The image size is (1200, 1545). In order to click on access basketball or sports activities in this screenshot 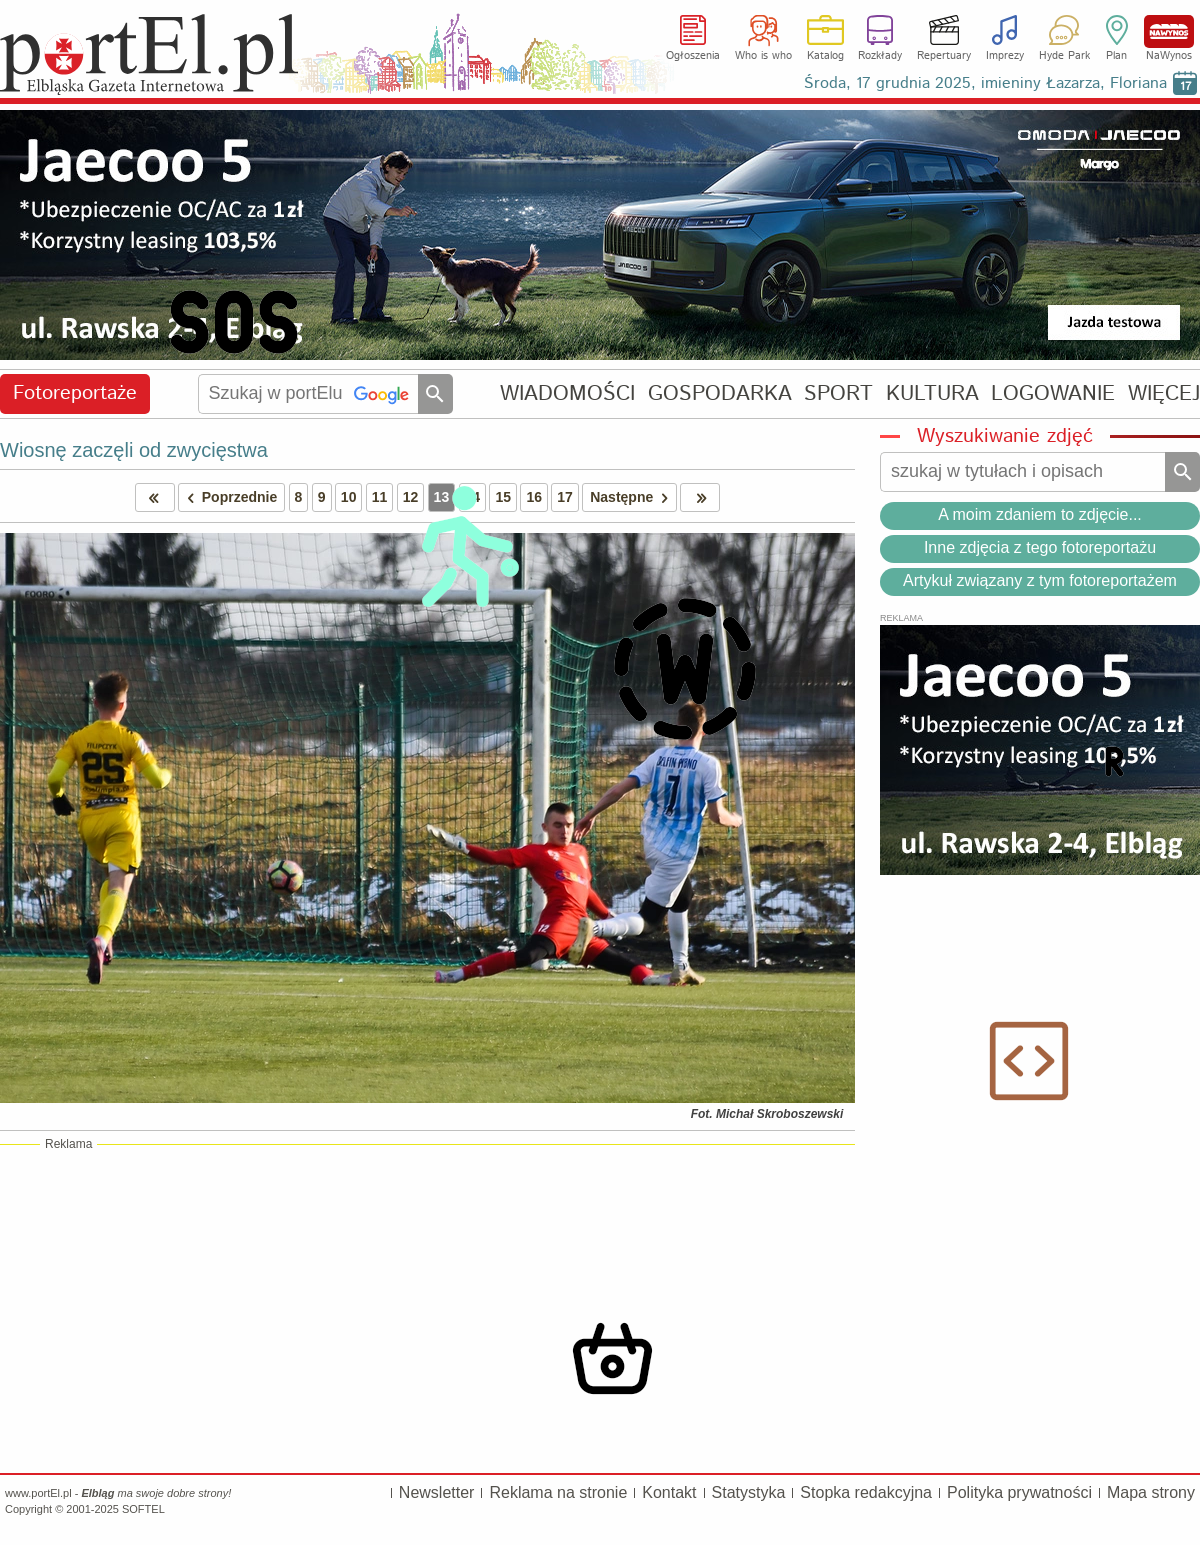, I will do `click(470, 546)`.